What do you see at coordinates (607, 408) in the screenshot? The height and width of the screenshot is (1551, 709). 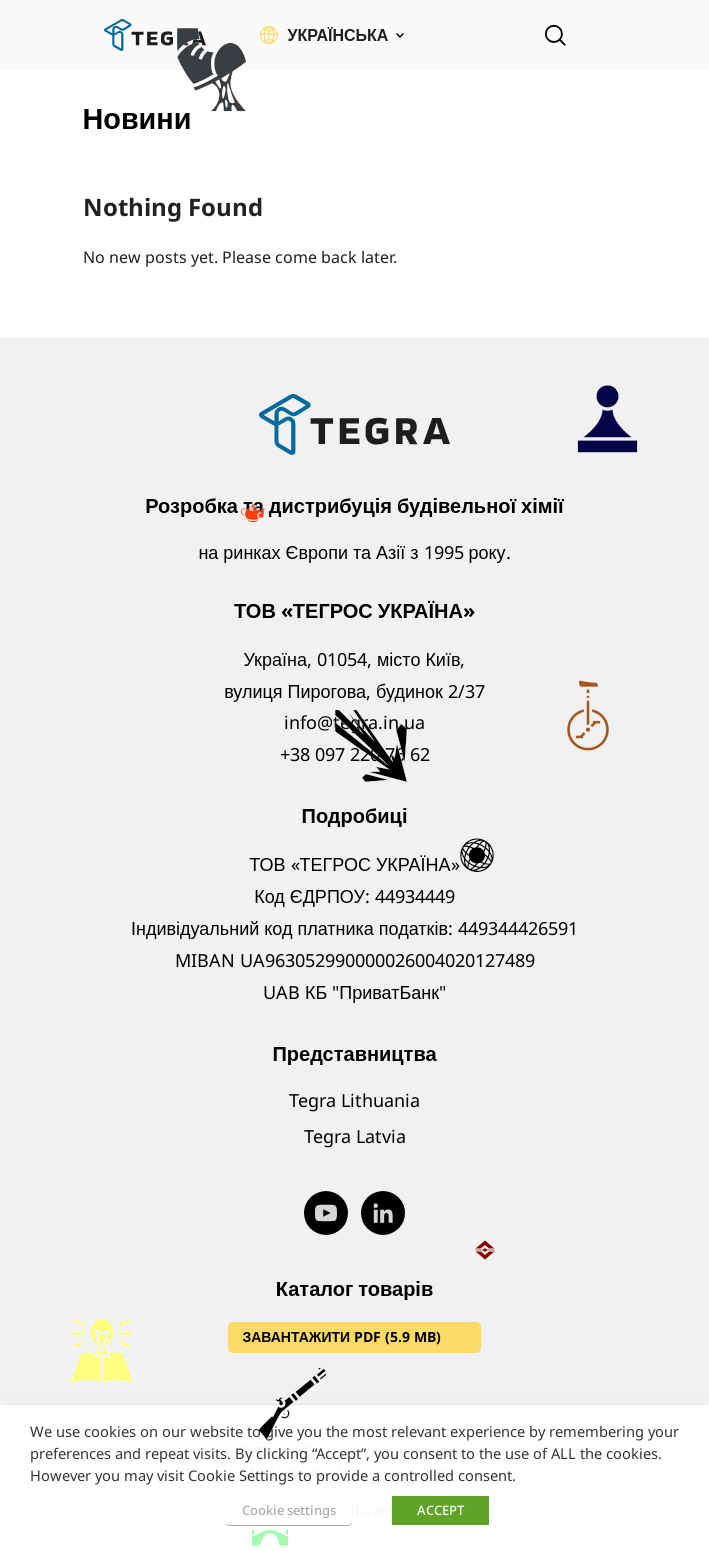 I see `play chess or start a chess game` at bounding box center [607, 408].